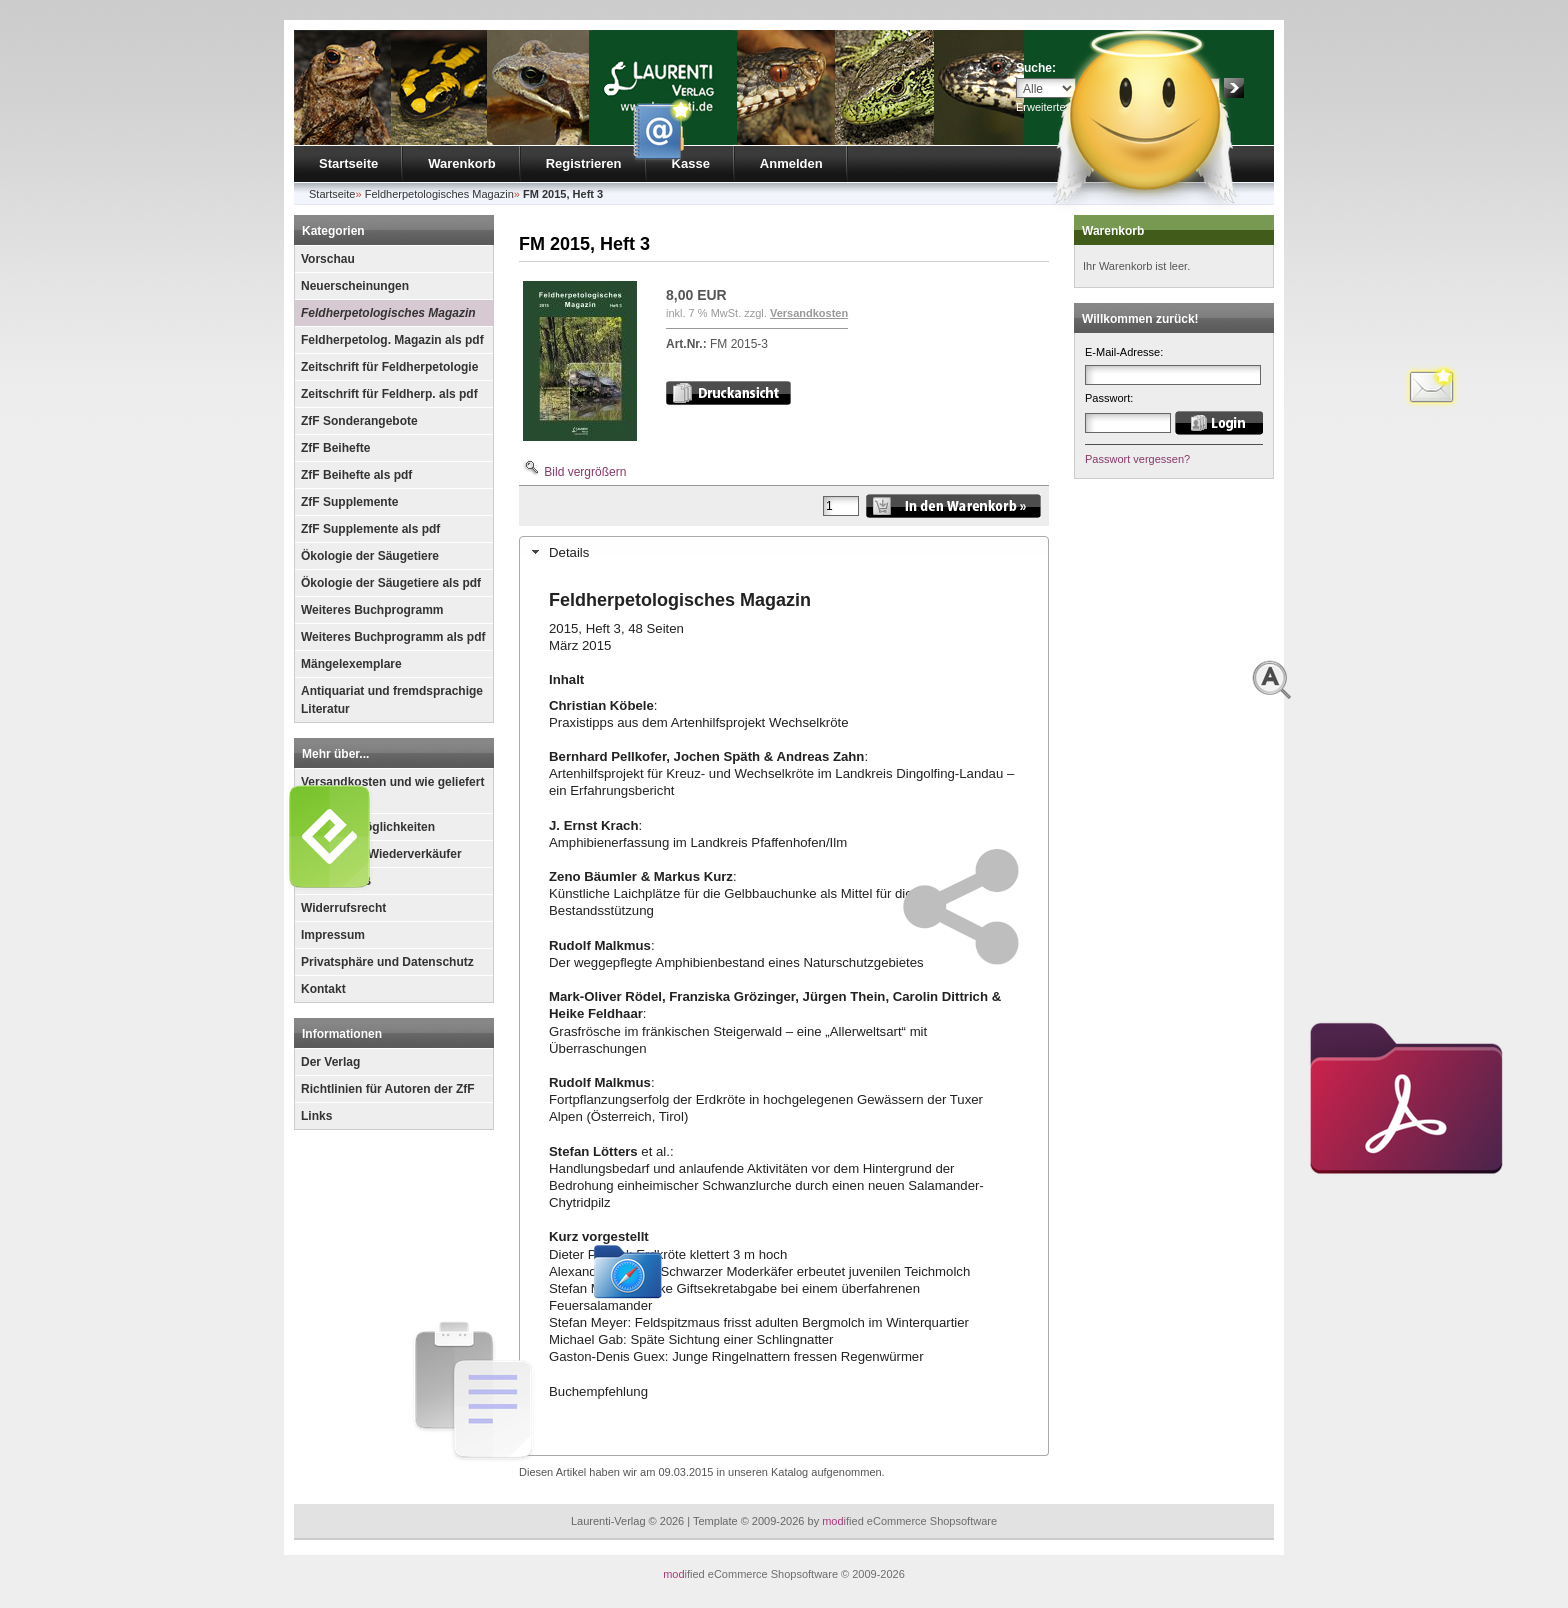 This screenshot has width=1568, height=1608. What do you see at coordinates (473, 1389) in the screenshot?
I see `paste copied content from clipboard` at bounding box center [473, 1389].